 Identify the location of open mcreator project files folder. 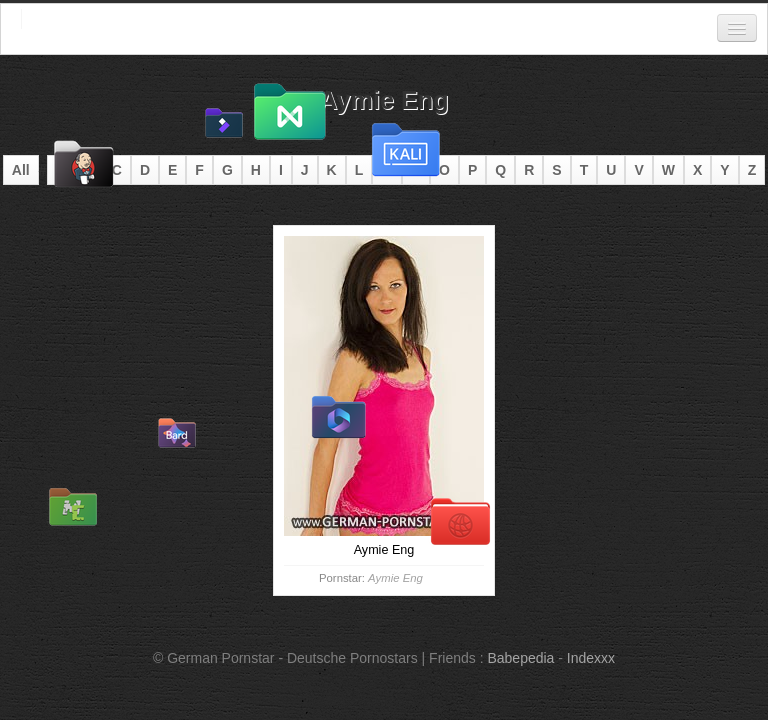
(73, 508).